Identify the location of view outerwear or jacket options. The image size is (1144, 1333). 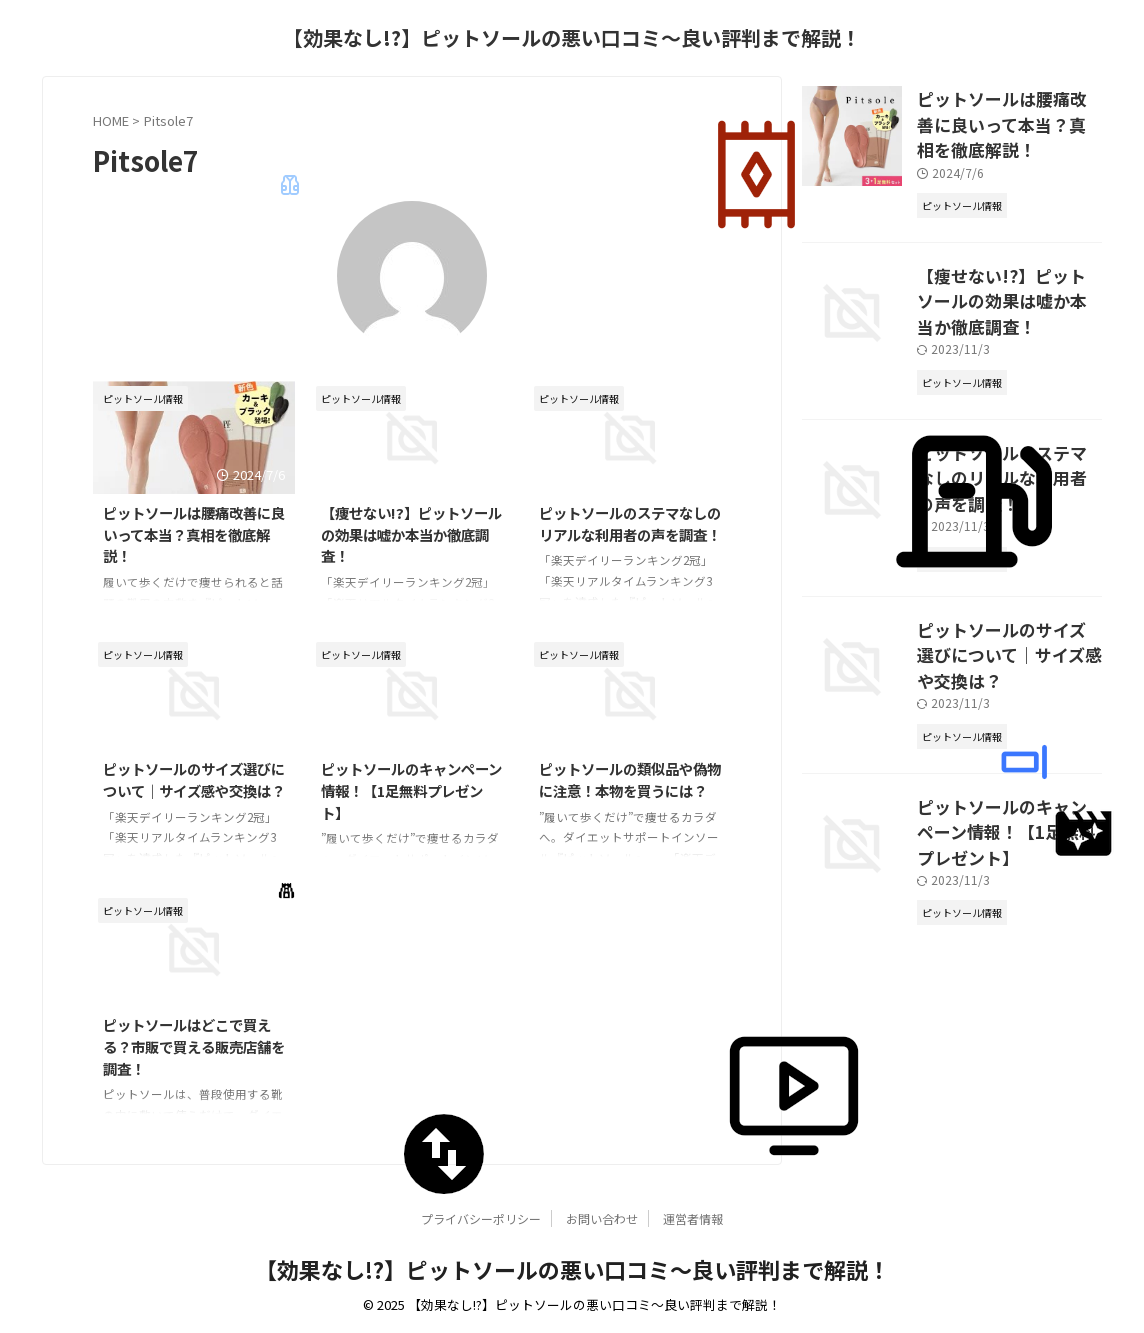
(290, 185).